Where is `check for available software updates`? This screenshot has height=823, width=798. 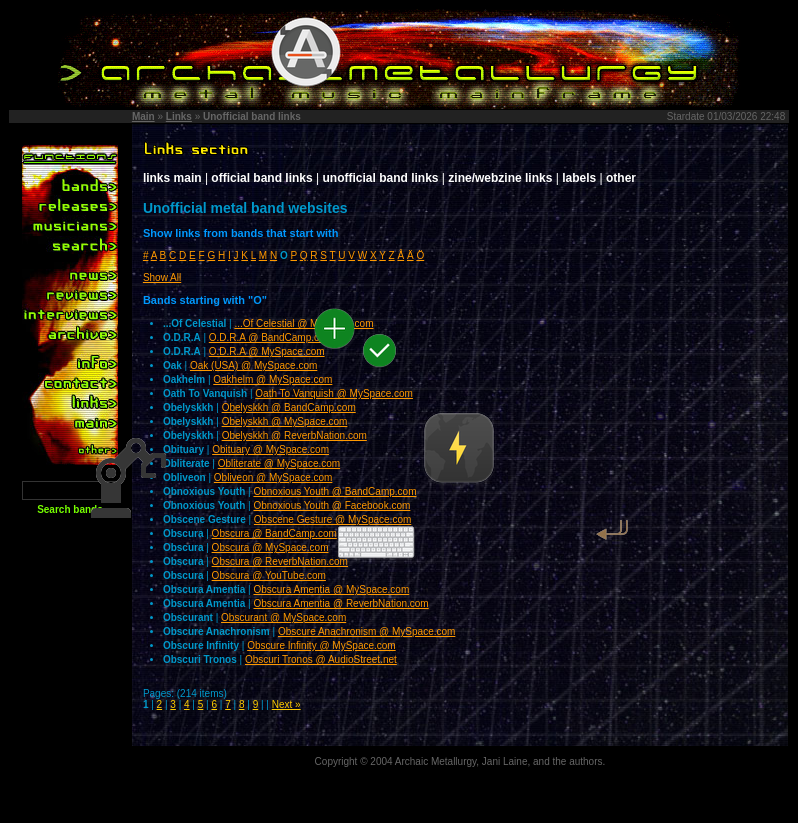
check for available software updates is located at coordinates (306, 52).